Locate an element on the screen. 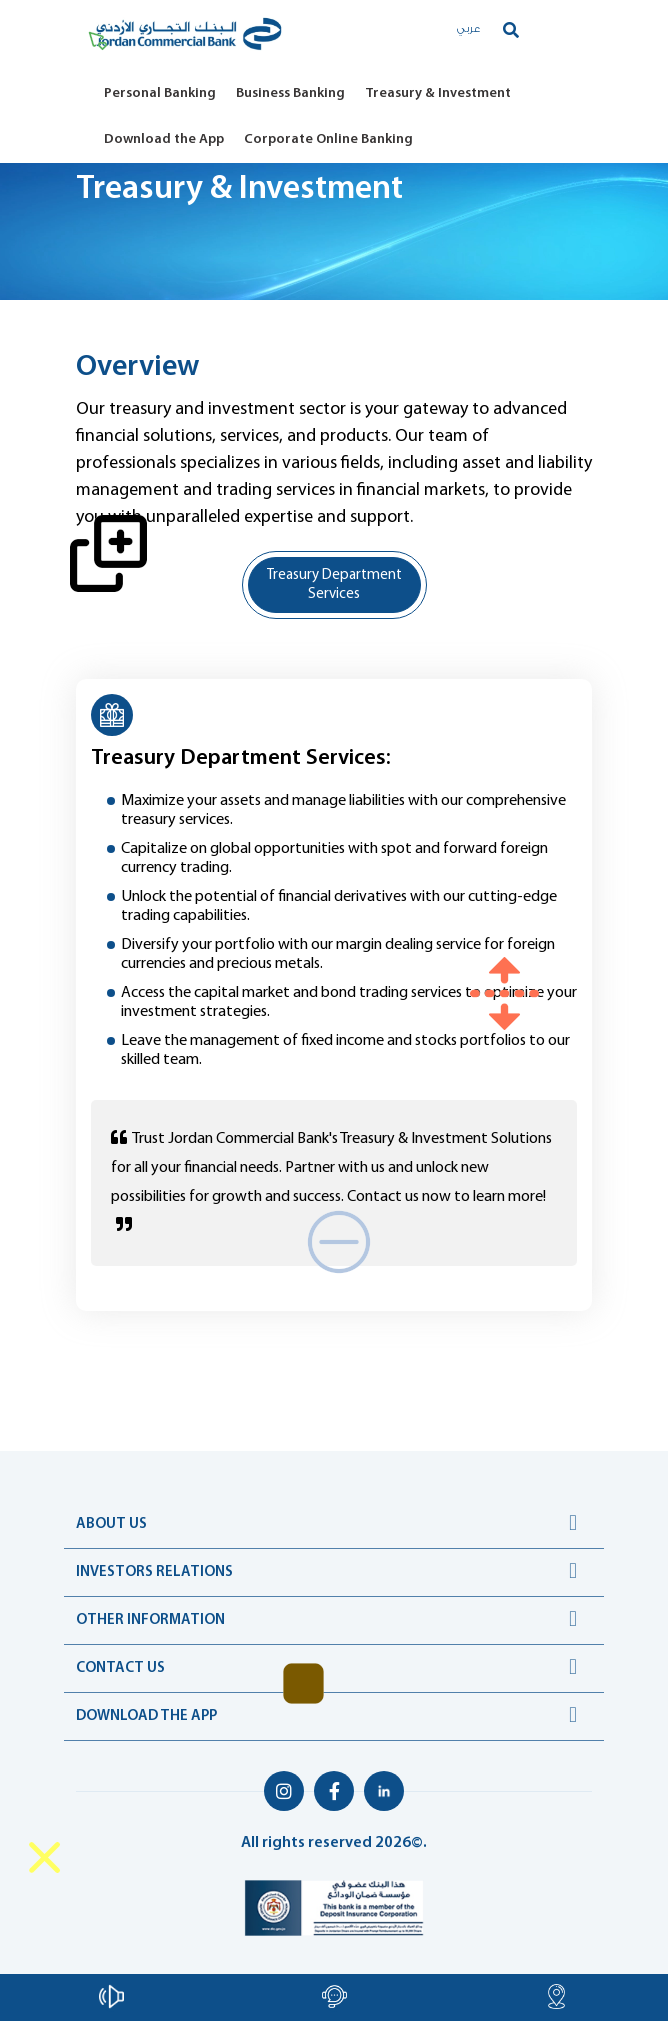 This screenshot has width=668, height=2021. add to favorites with cursor selection is located at coordinates (97, 40).